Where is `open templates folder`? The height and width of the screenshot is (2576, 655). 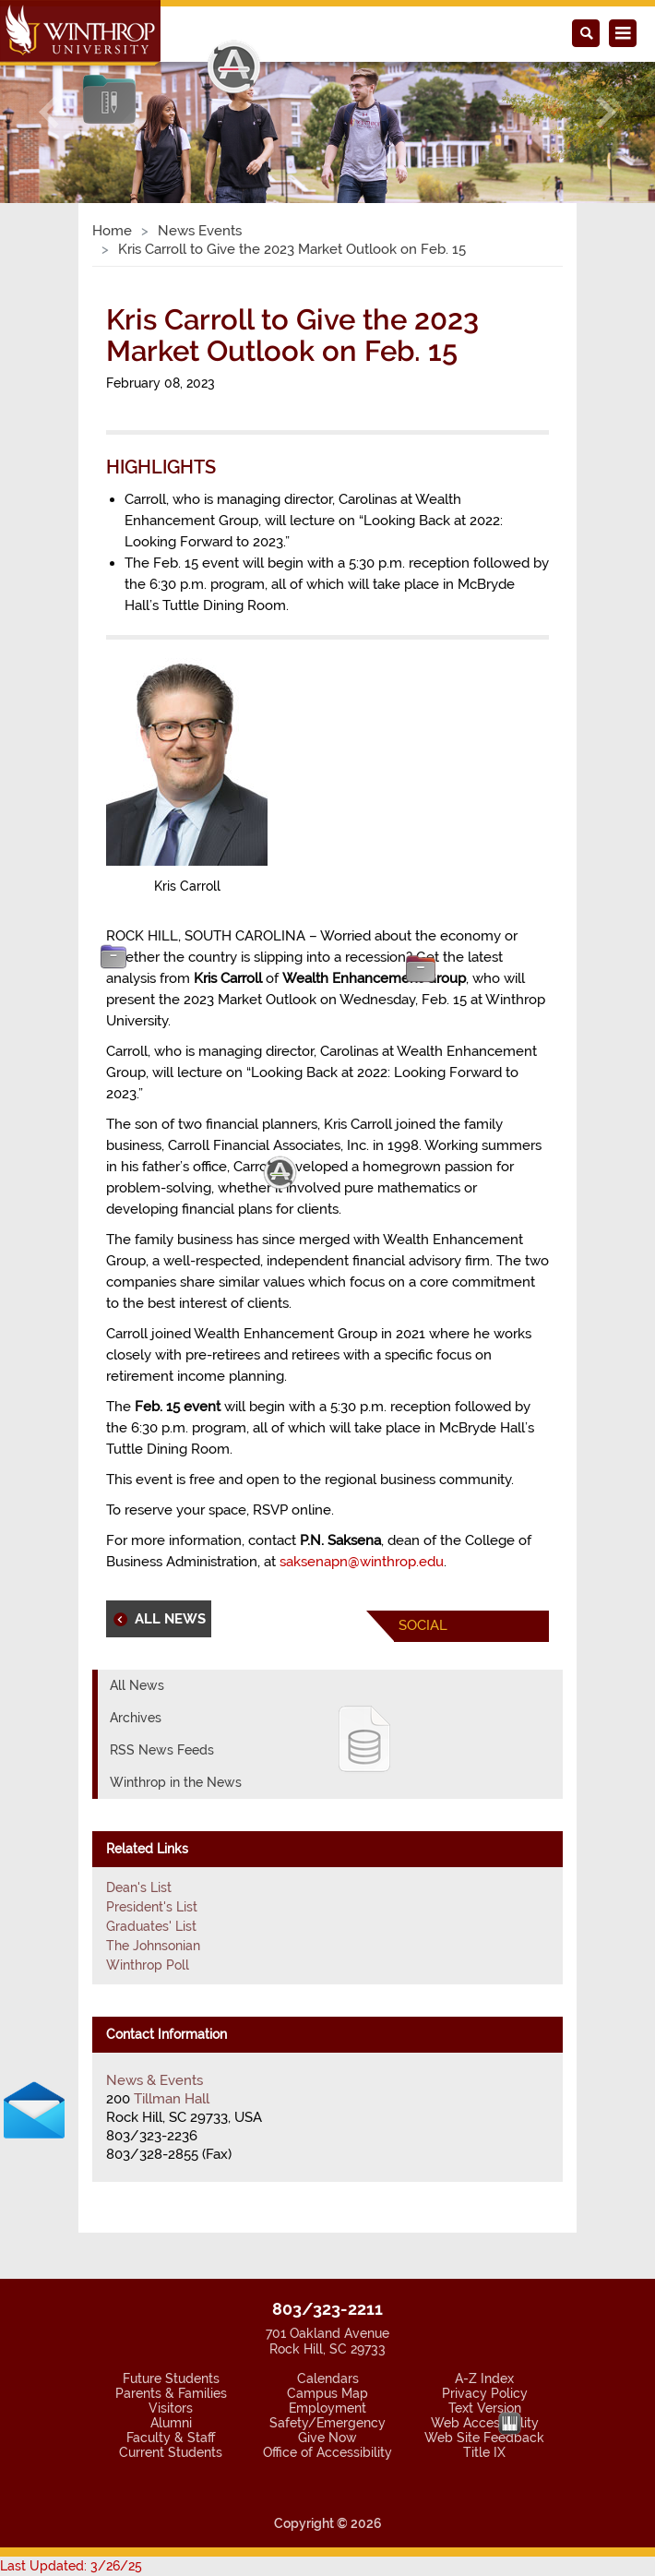
open templates folder is located at coordinates (109, 99).